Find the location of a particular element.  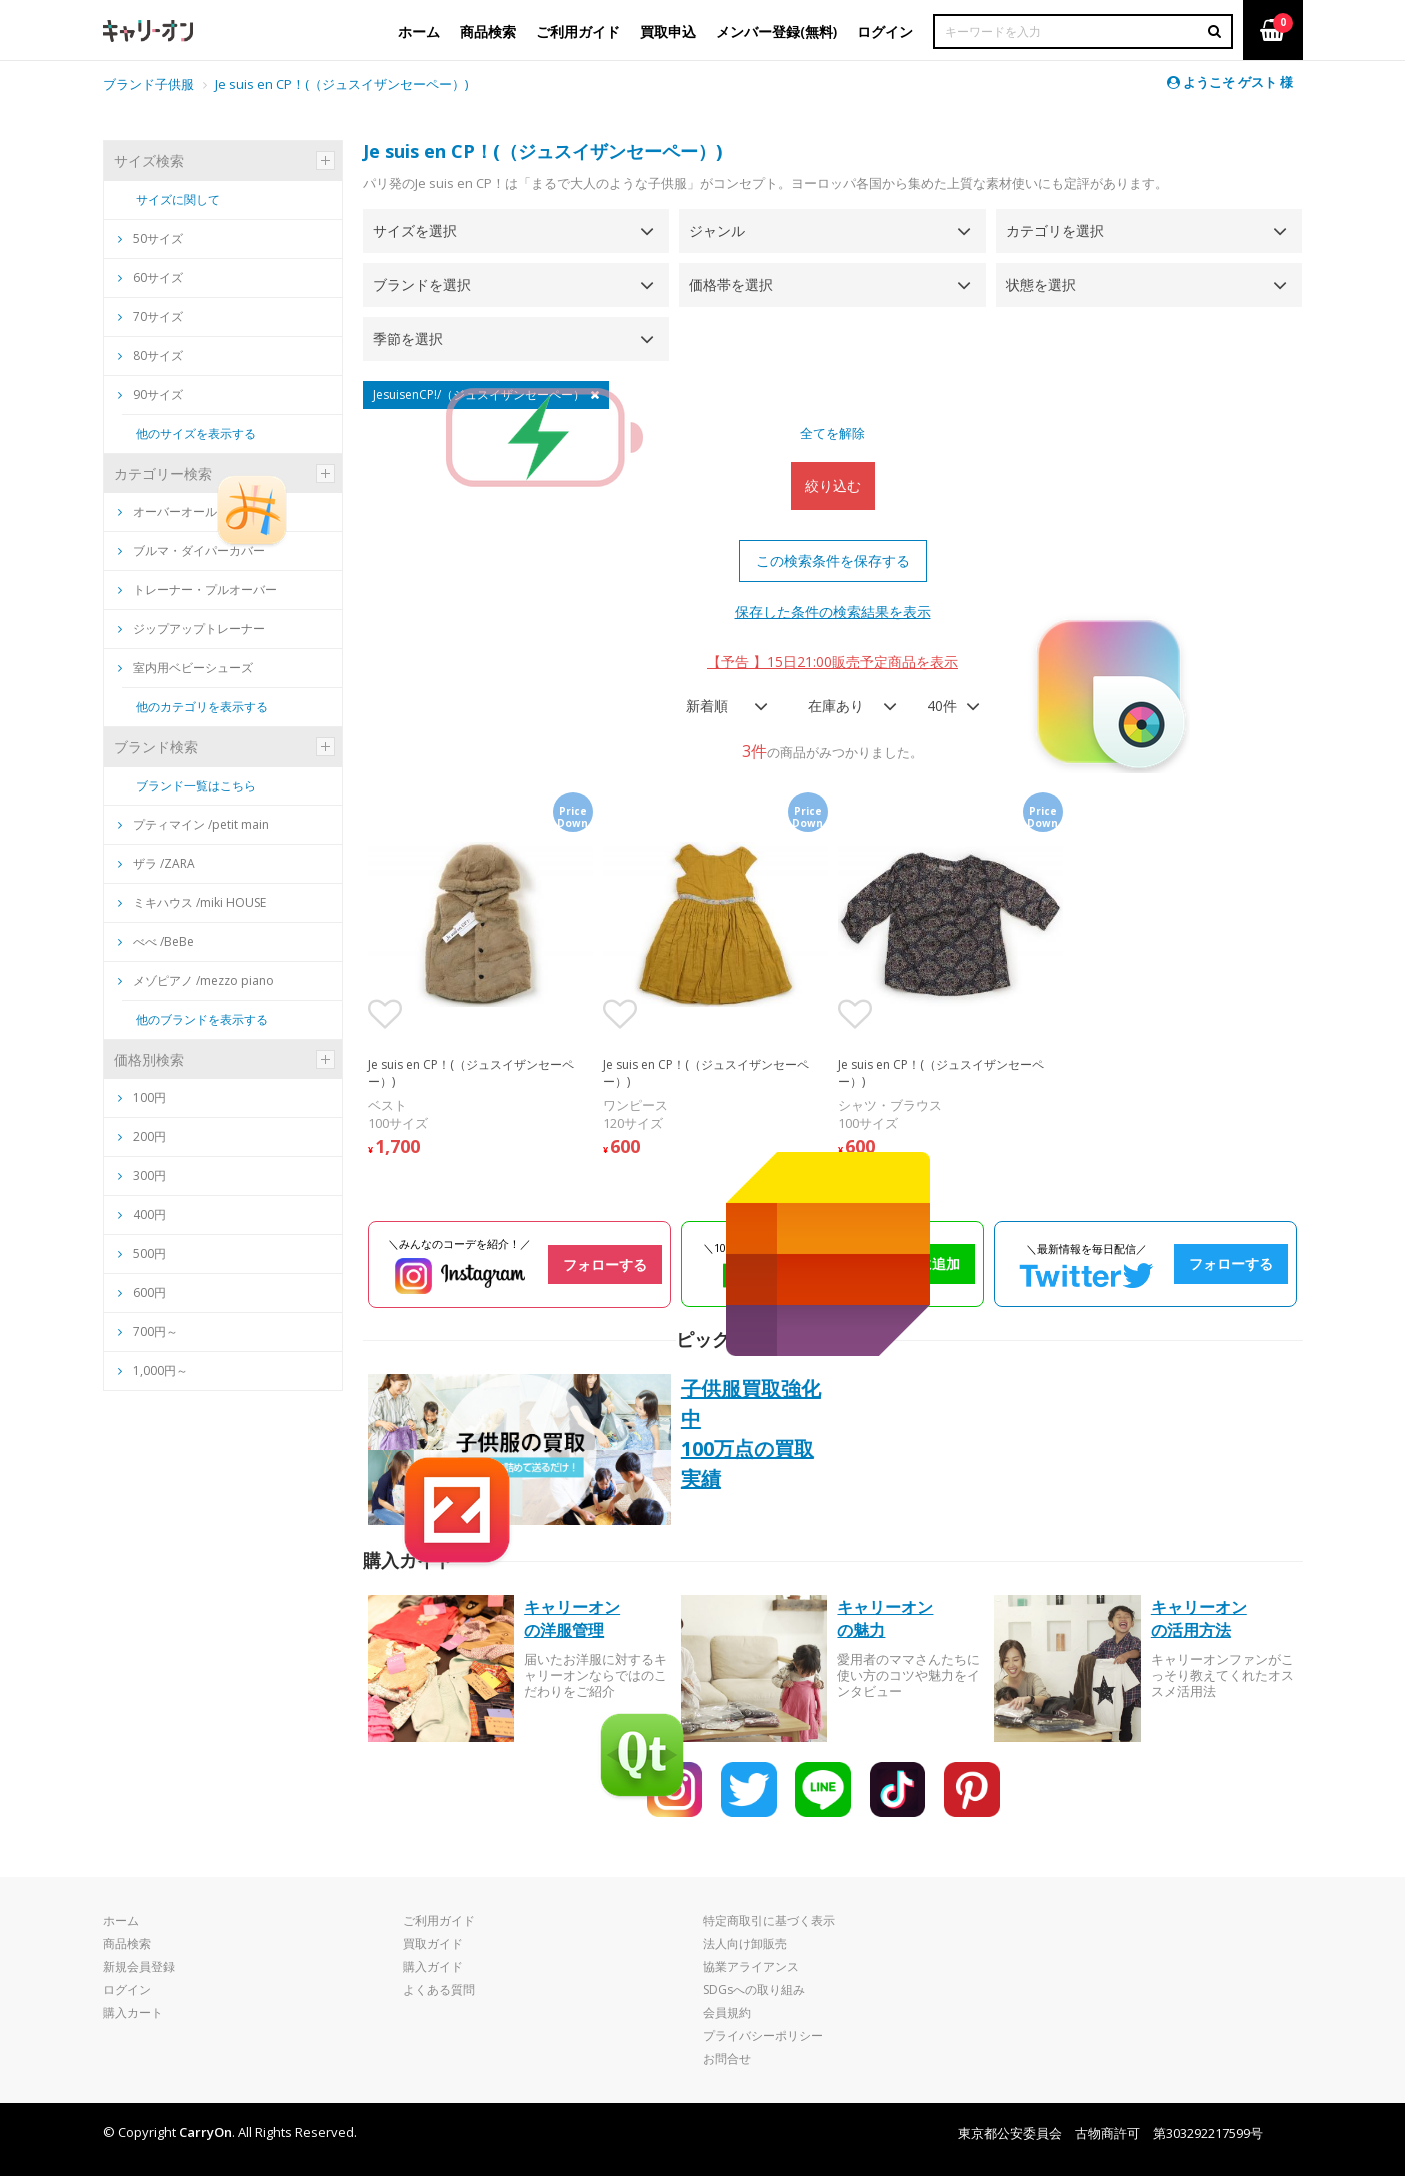

open pmim input method app is located at coordinates (252, 510).